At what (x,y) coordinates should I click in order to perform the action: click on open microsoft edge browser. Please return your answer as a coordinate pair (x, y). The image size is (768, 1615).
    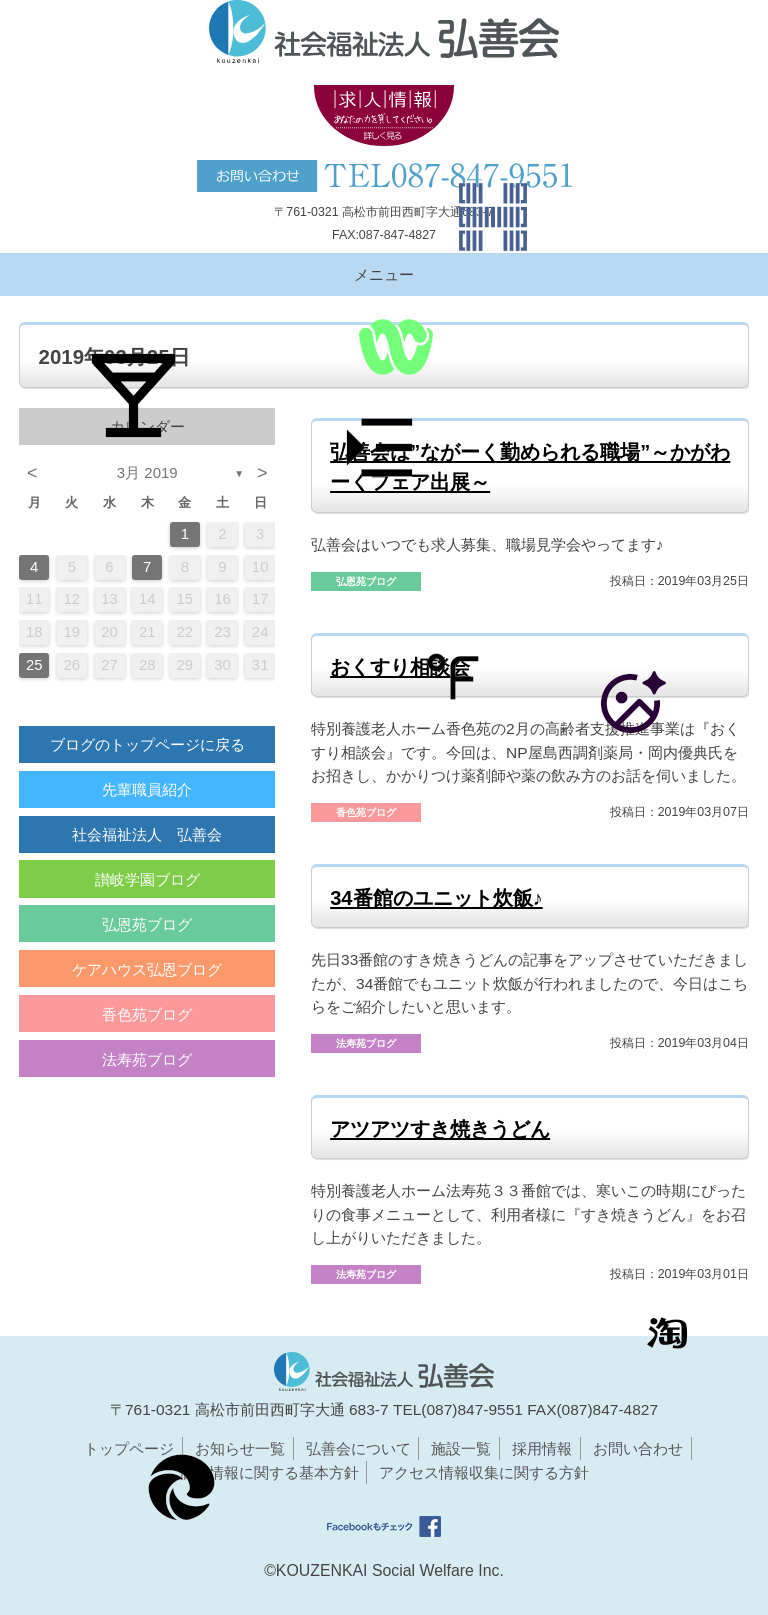
    Looking at the image, I should click on (181, 1487).